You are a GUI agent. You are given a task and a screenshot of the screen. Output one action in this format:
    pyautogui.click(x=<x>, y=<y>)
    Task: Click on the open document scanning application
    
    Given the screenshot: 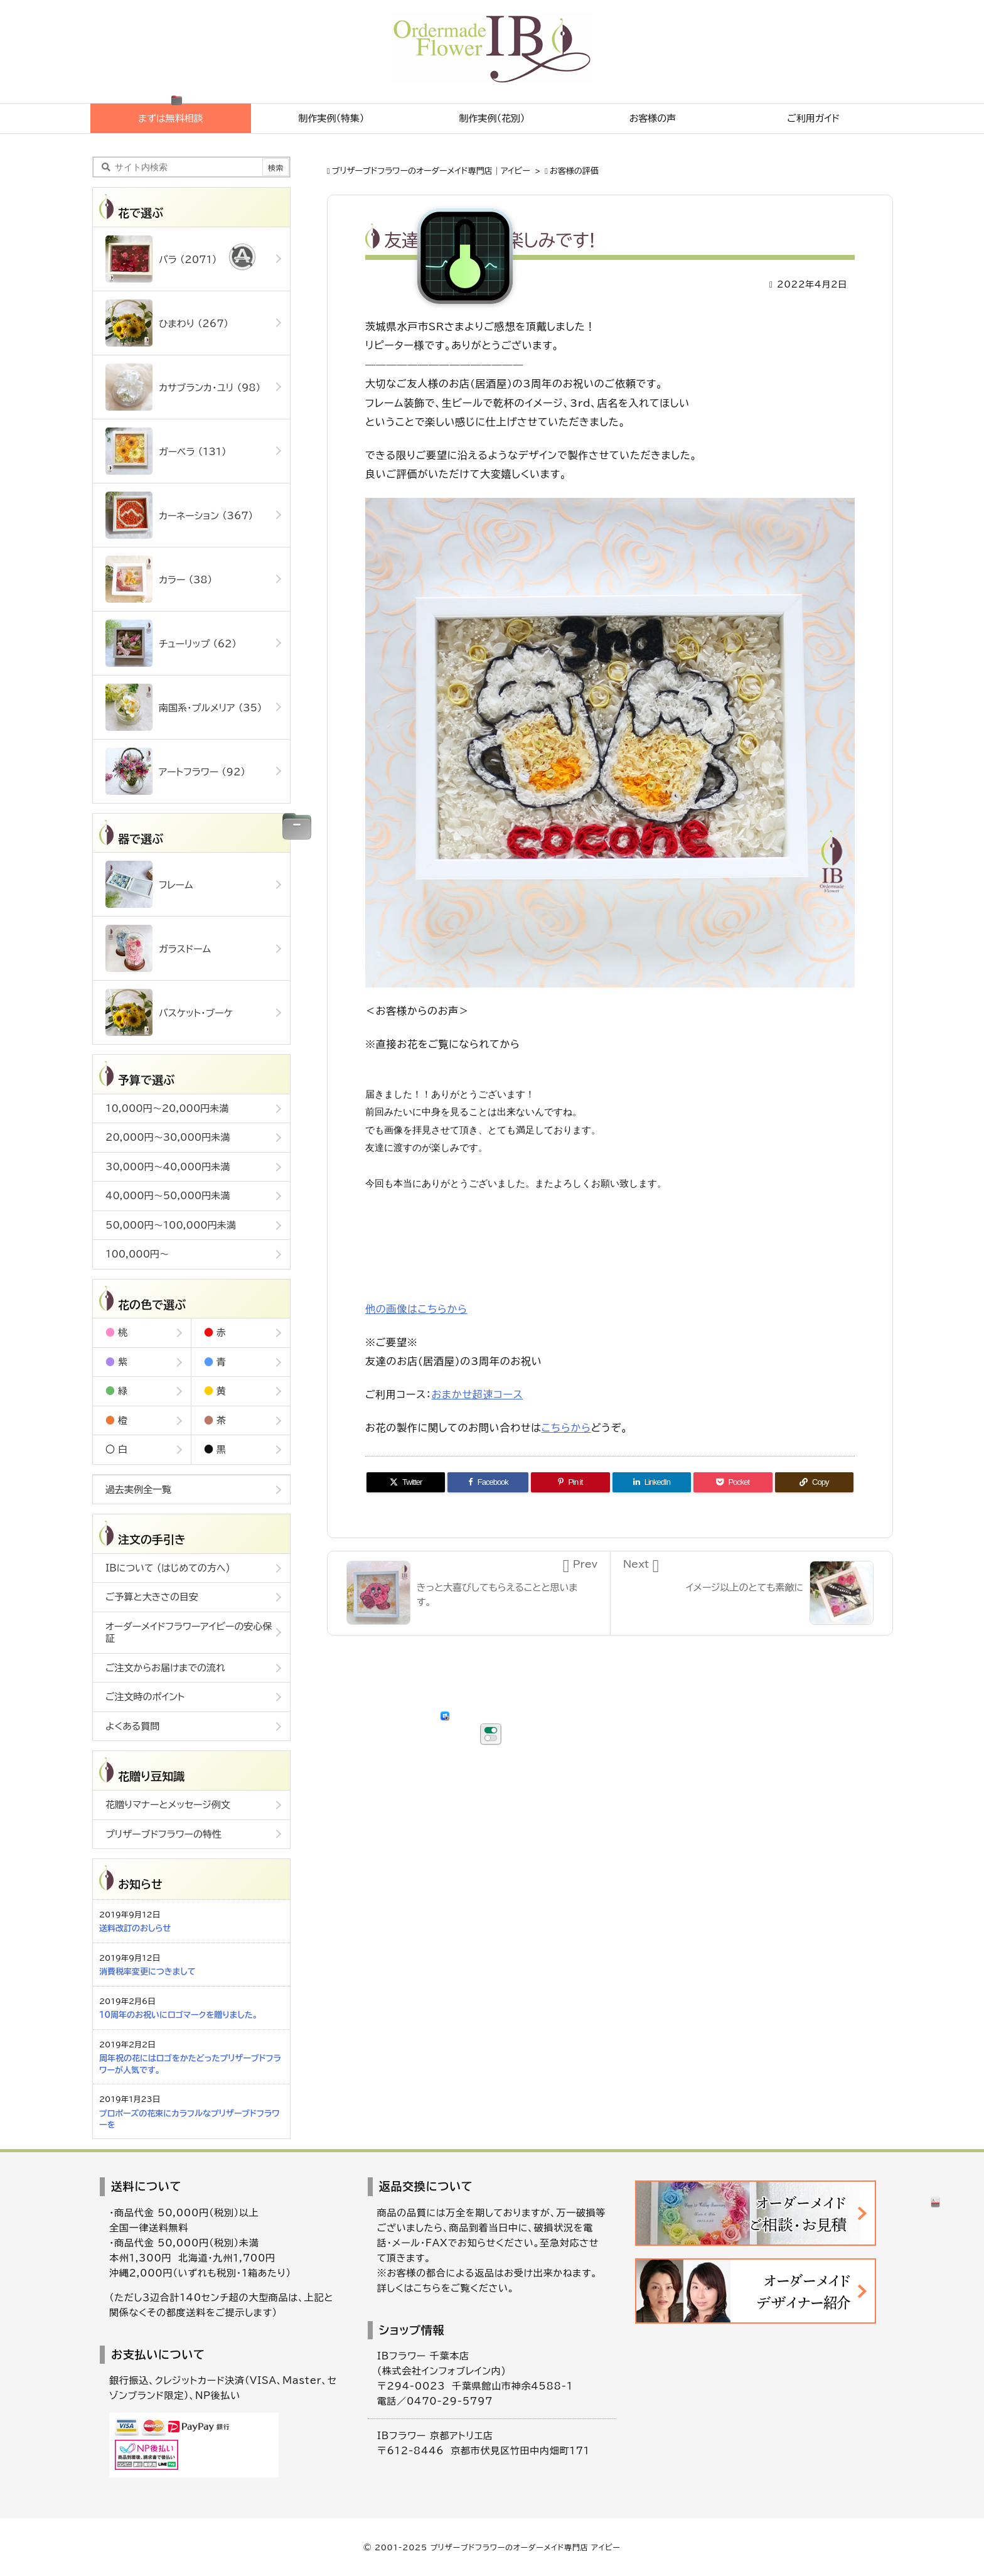 What is the action you would take?
    pyautogui.click(x=935, y=2202)
    